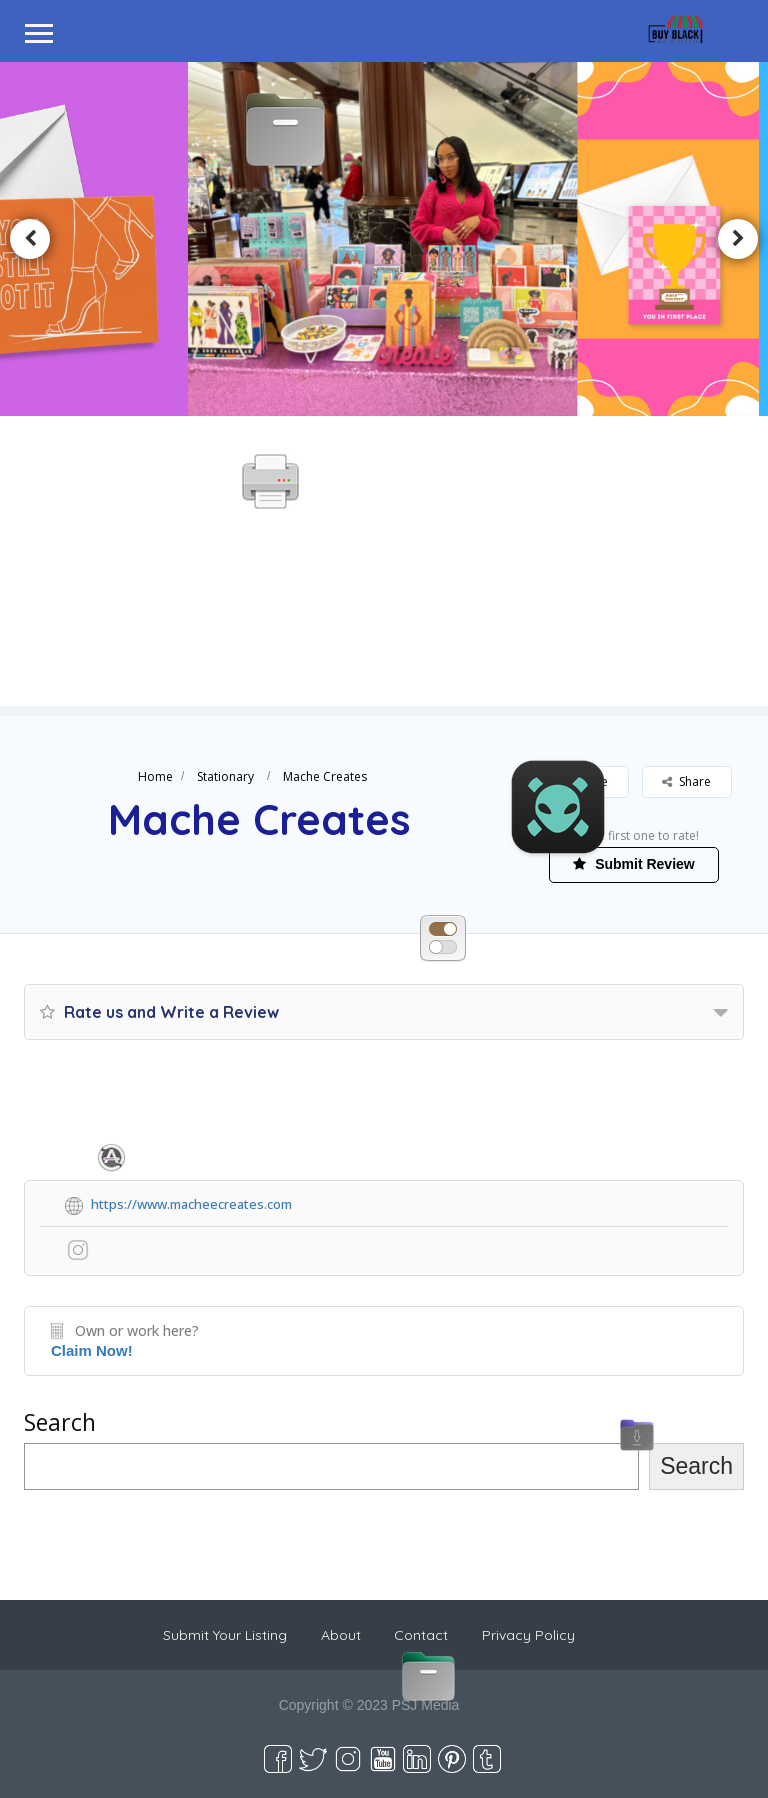 The height and width of the screenshot is (1798, 768). I want to click on open your downloads folder, so click(637, 1435).